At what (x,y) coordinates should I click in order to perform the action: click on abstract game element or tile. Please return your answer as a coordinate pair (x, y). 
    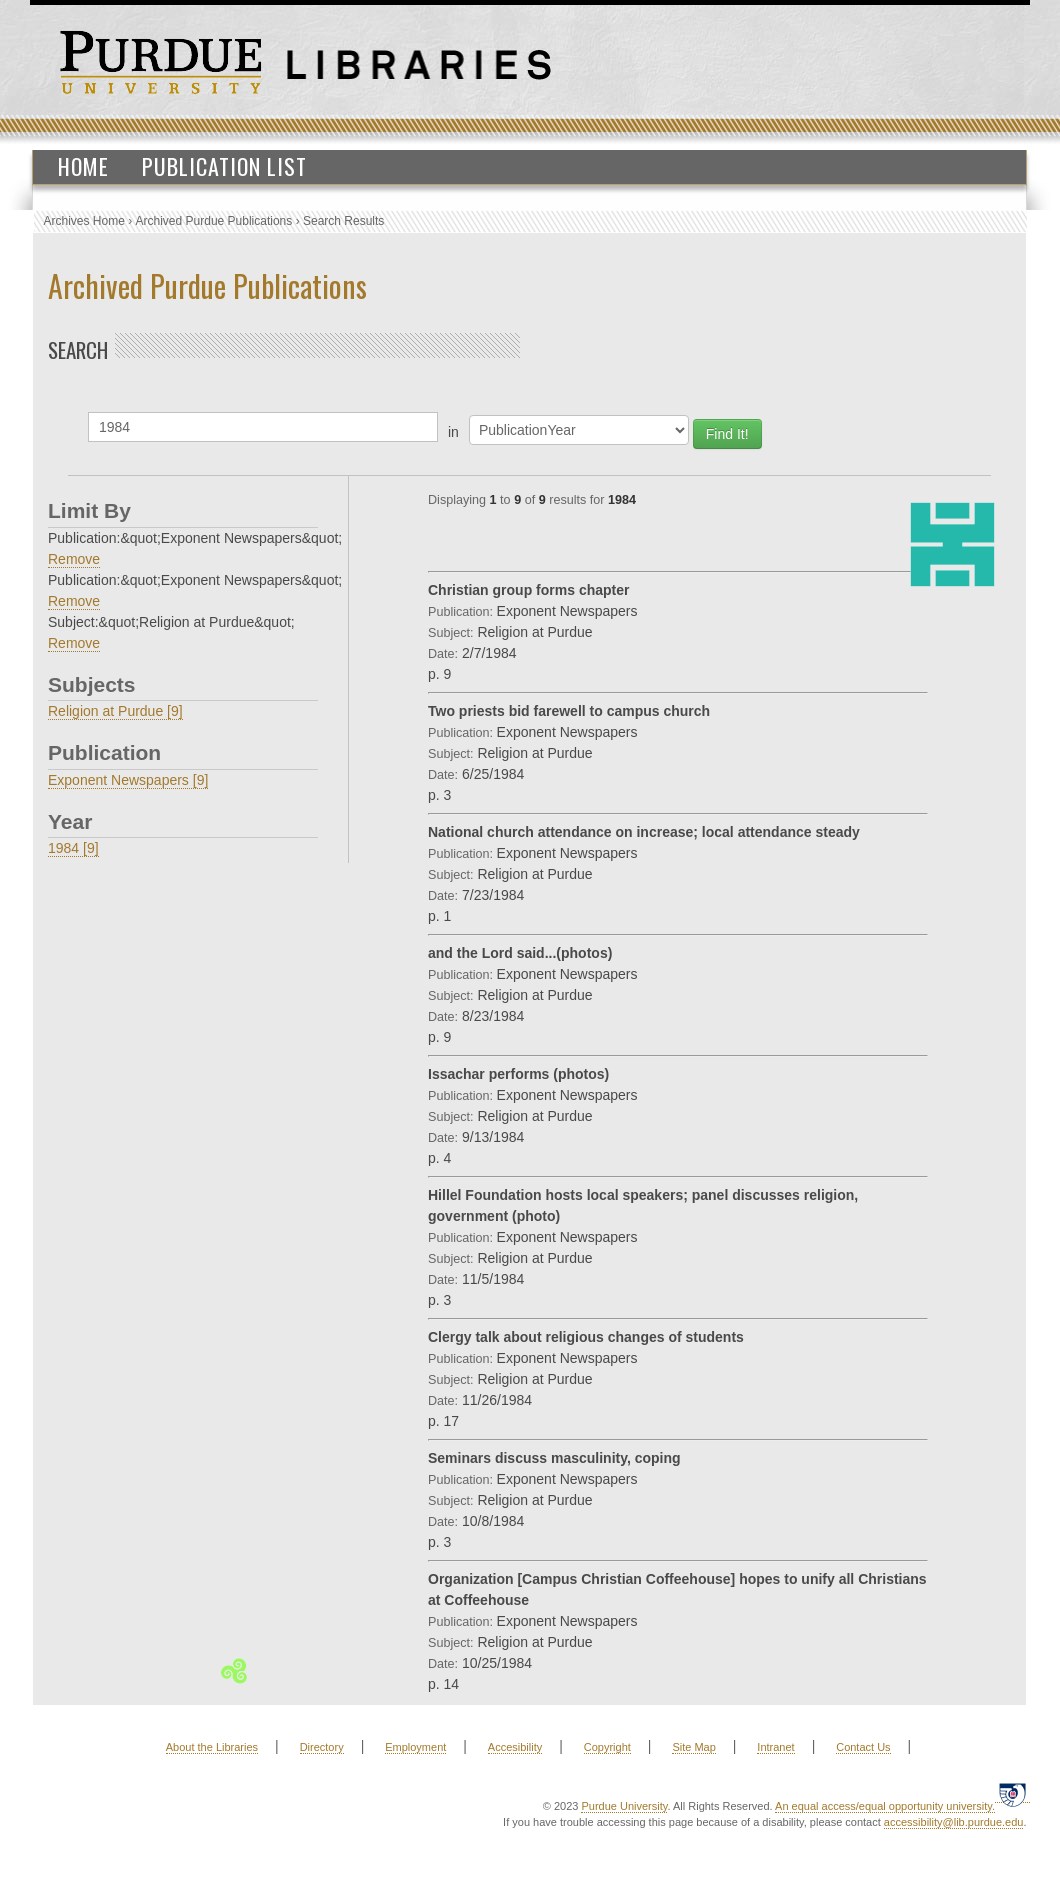
    Looking at the image, I should click on (952, 544).